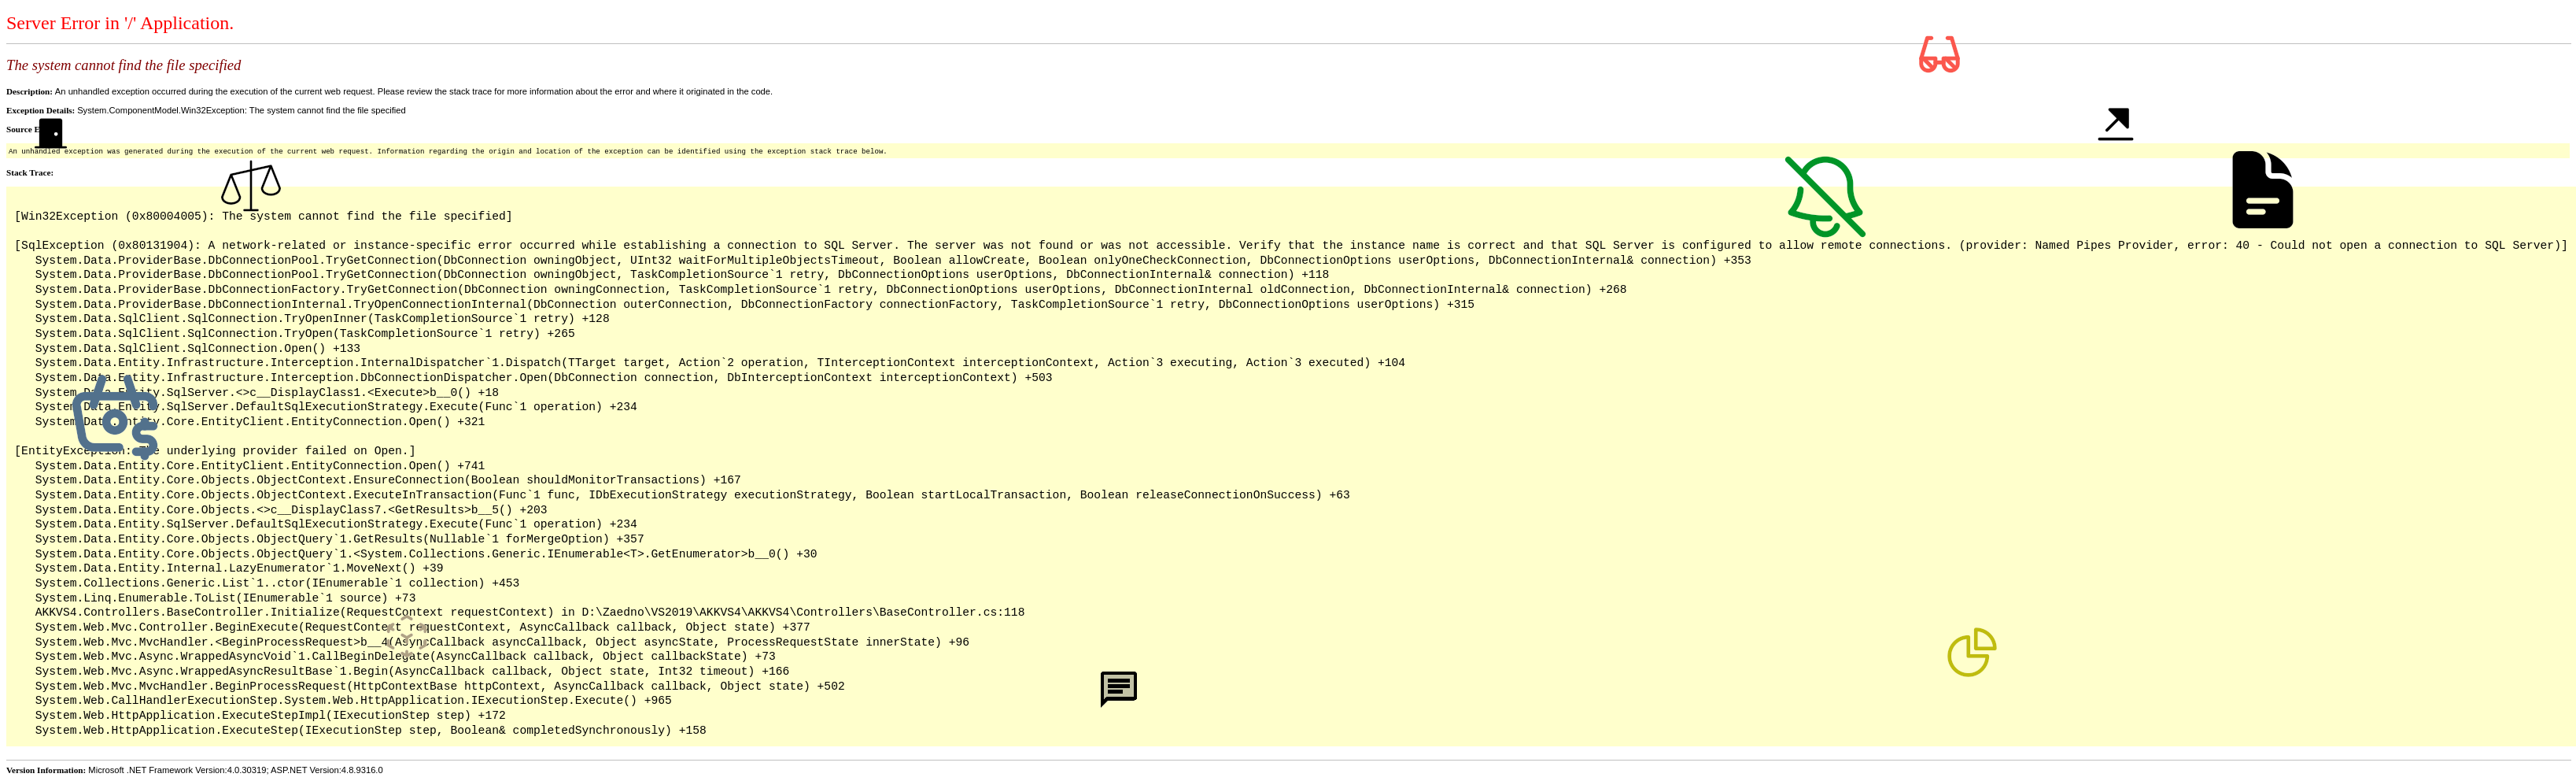 The width and height of the screenshot is (2576, 781). Describe the element at coordinates (251, 186) in the screenshot. I see `compare items or options` at that location.